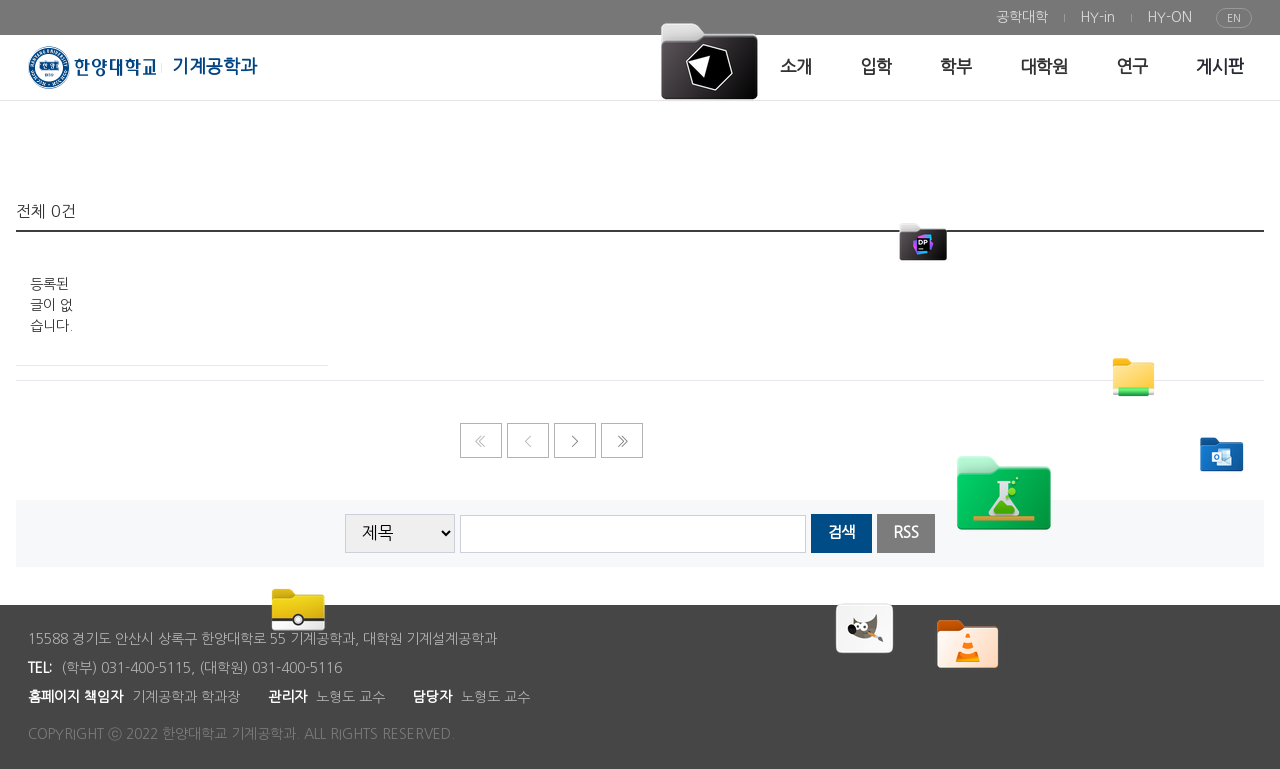 The width and height of the screenshot is (1280, 769). I want to click on open a GIMP image file, so click(864, 626).